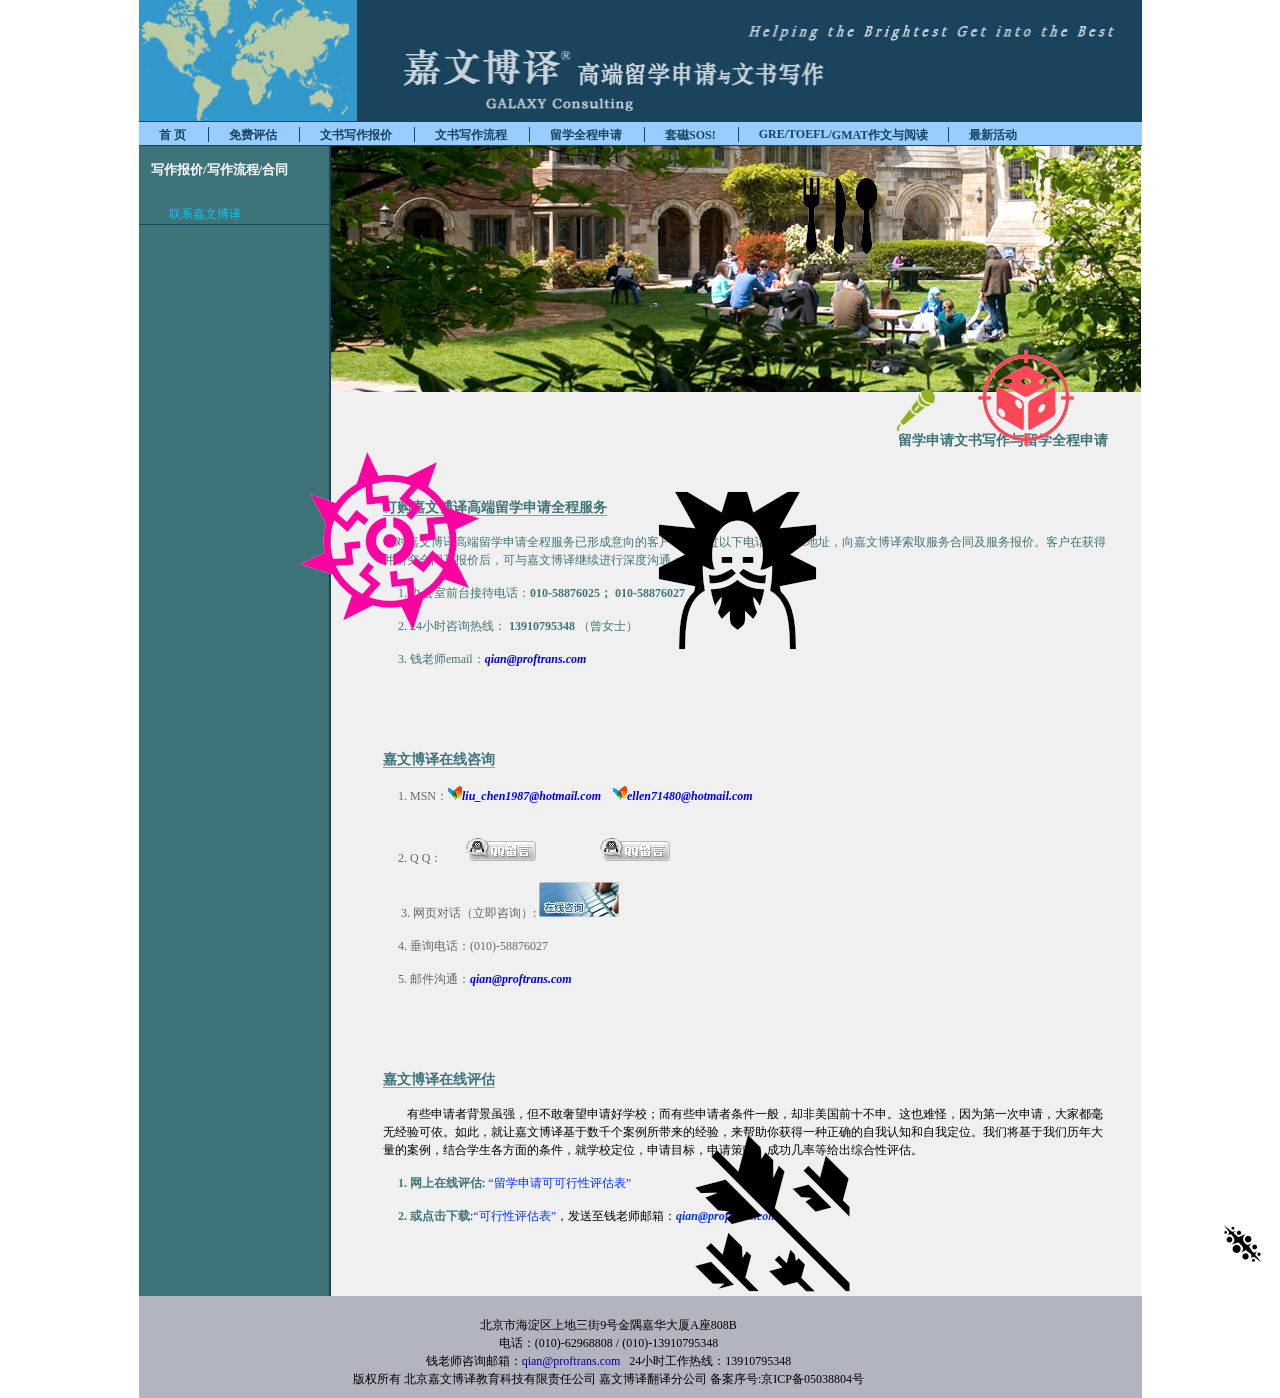  I want to click on view nearby restaurants or dining options, so click(839, 216).